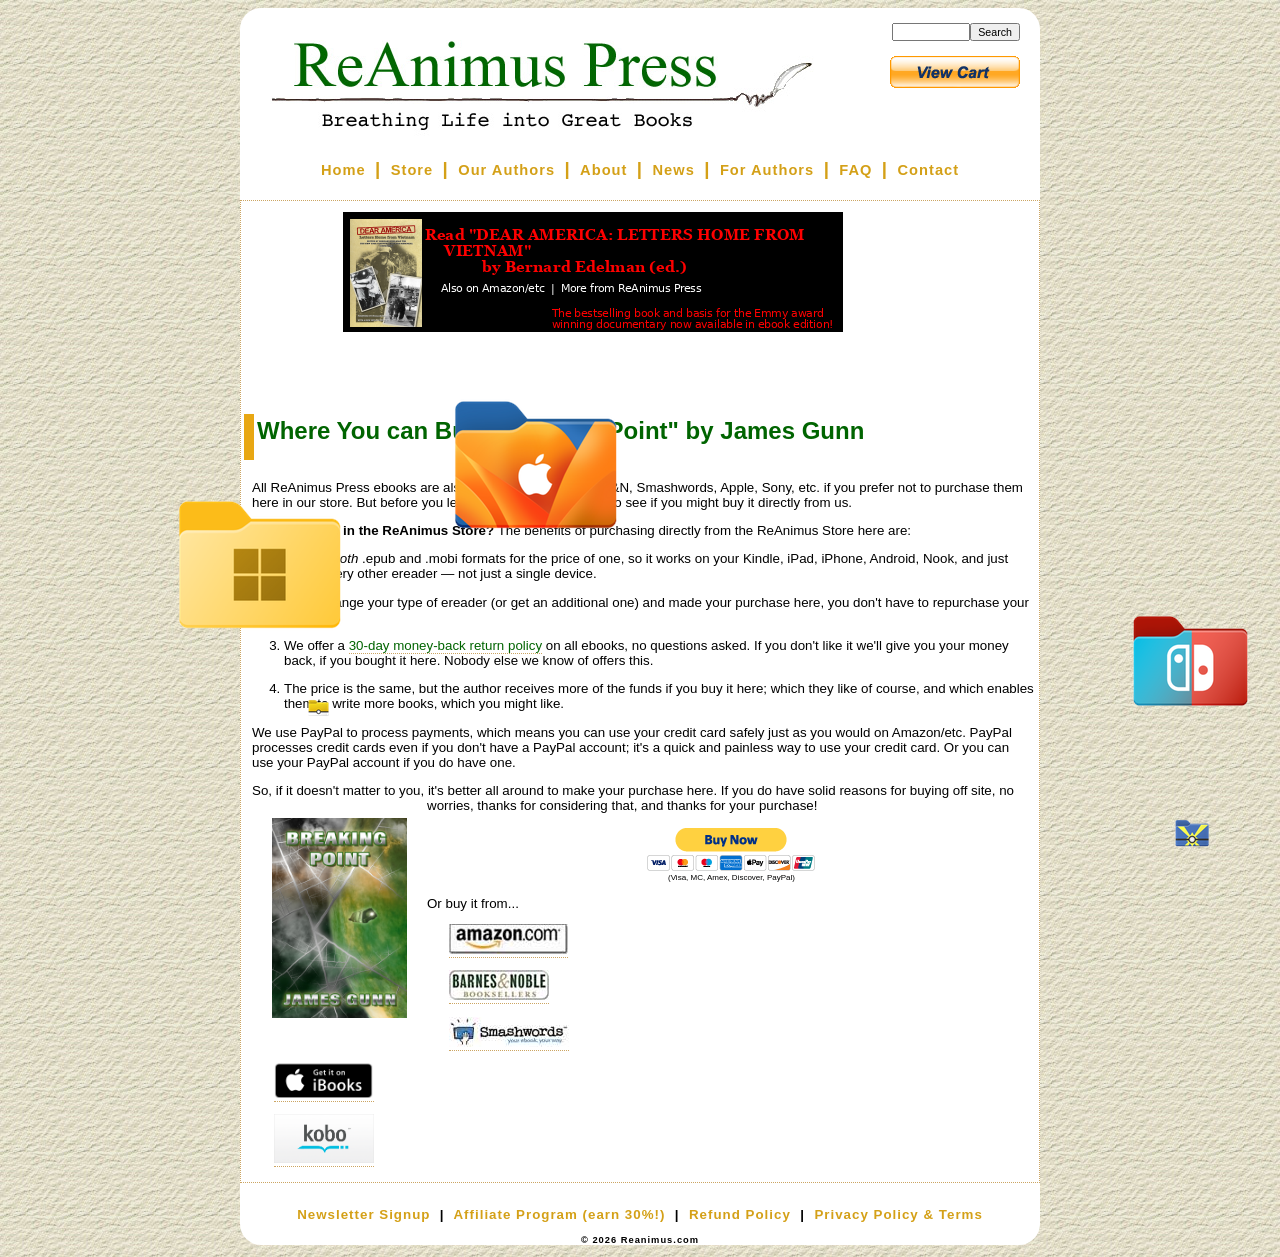 This screenshot has width=1280, height=1257. Describe the element at coordinates (535, 469) in the screenshot. I see `open mac os ventura system folder` at that location.